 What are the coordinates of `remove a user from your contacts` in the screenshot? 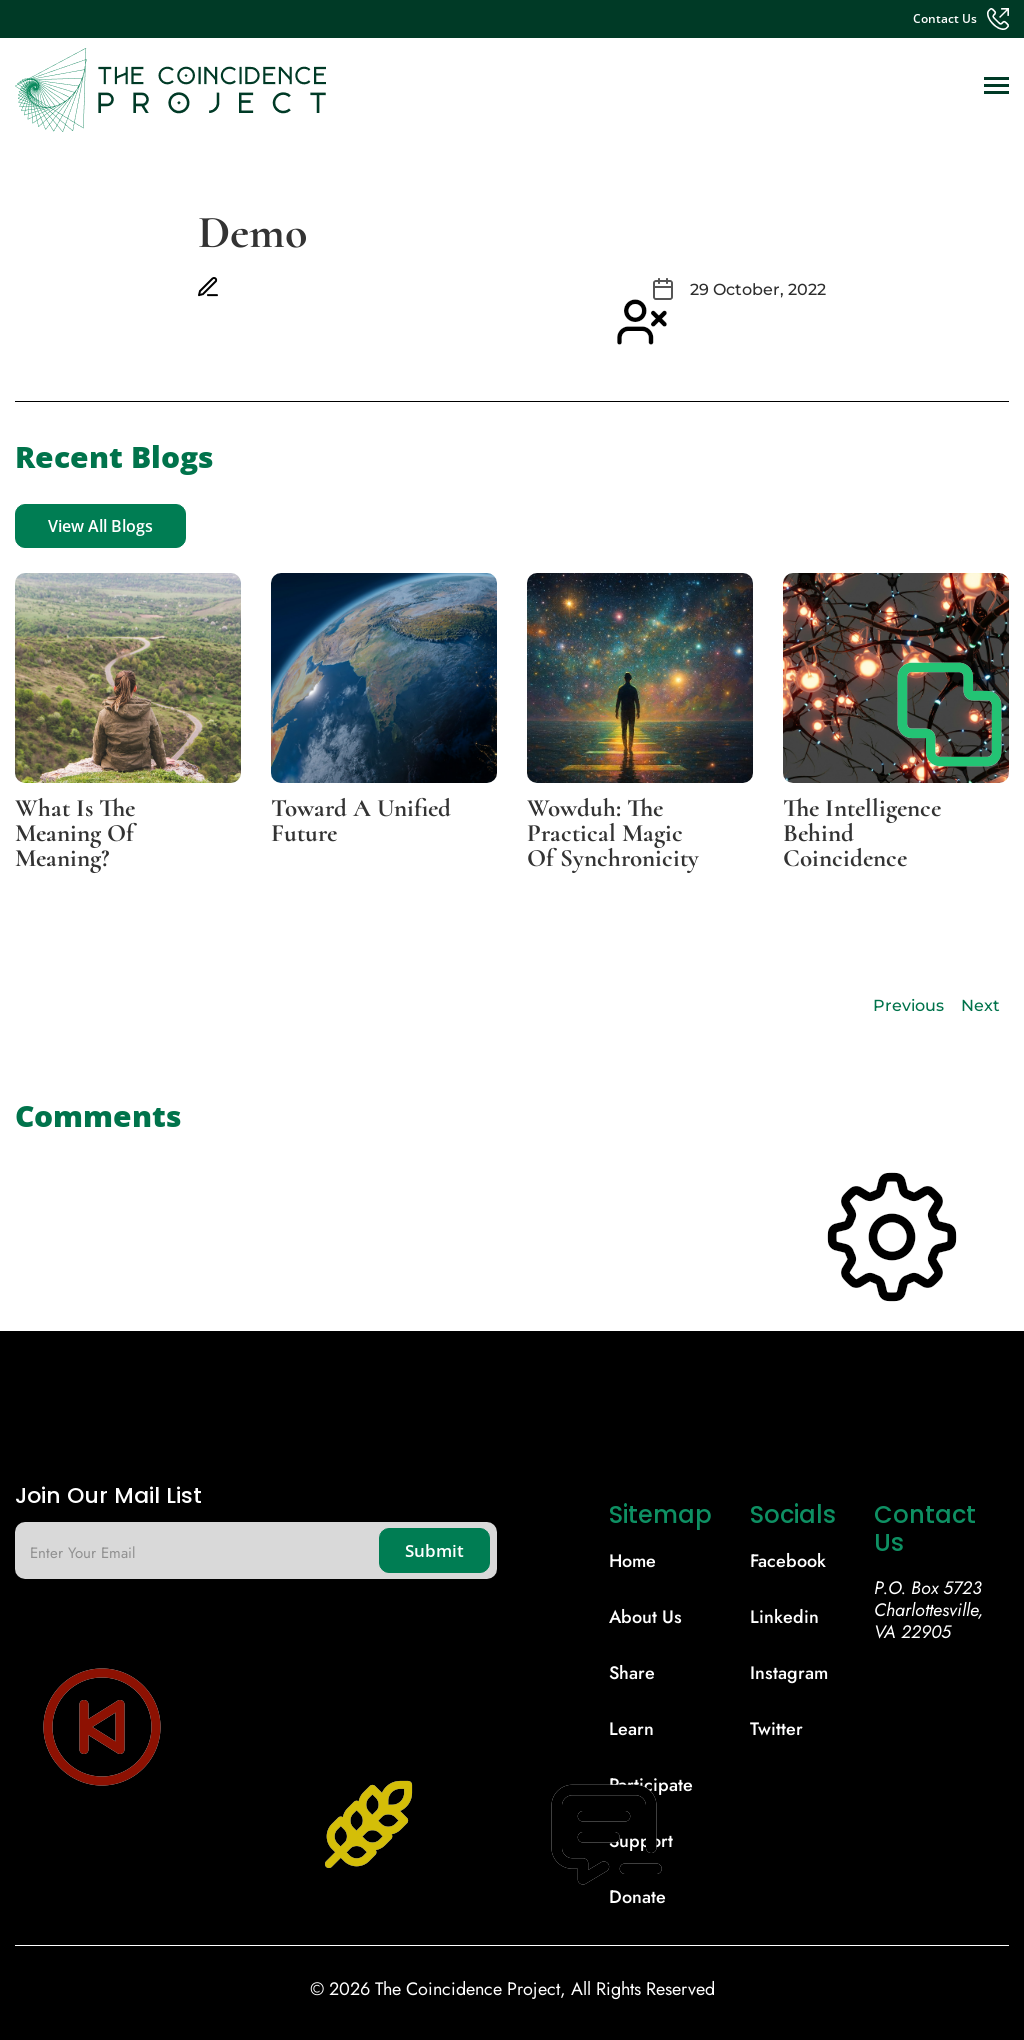 It's located at (642, 322).